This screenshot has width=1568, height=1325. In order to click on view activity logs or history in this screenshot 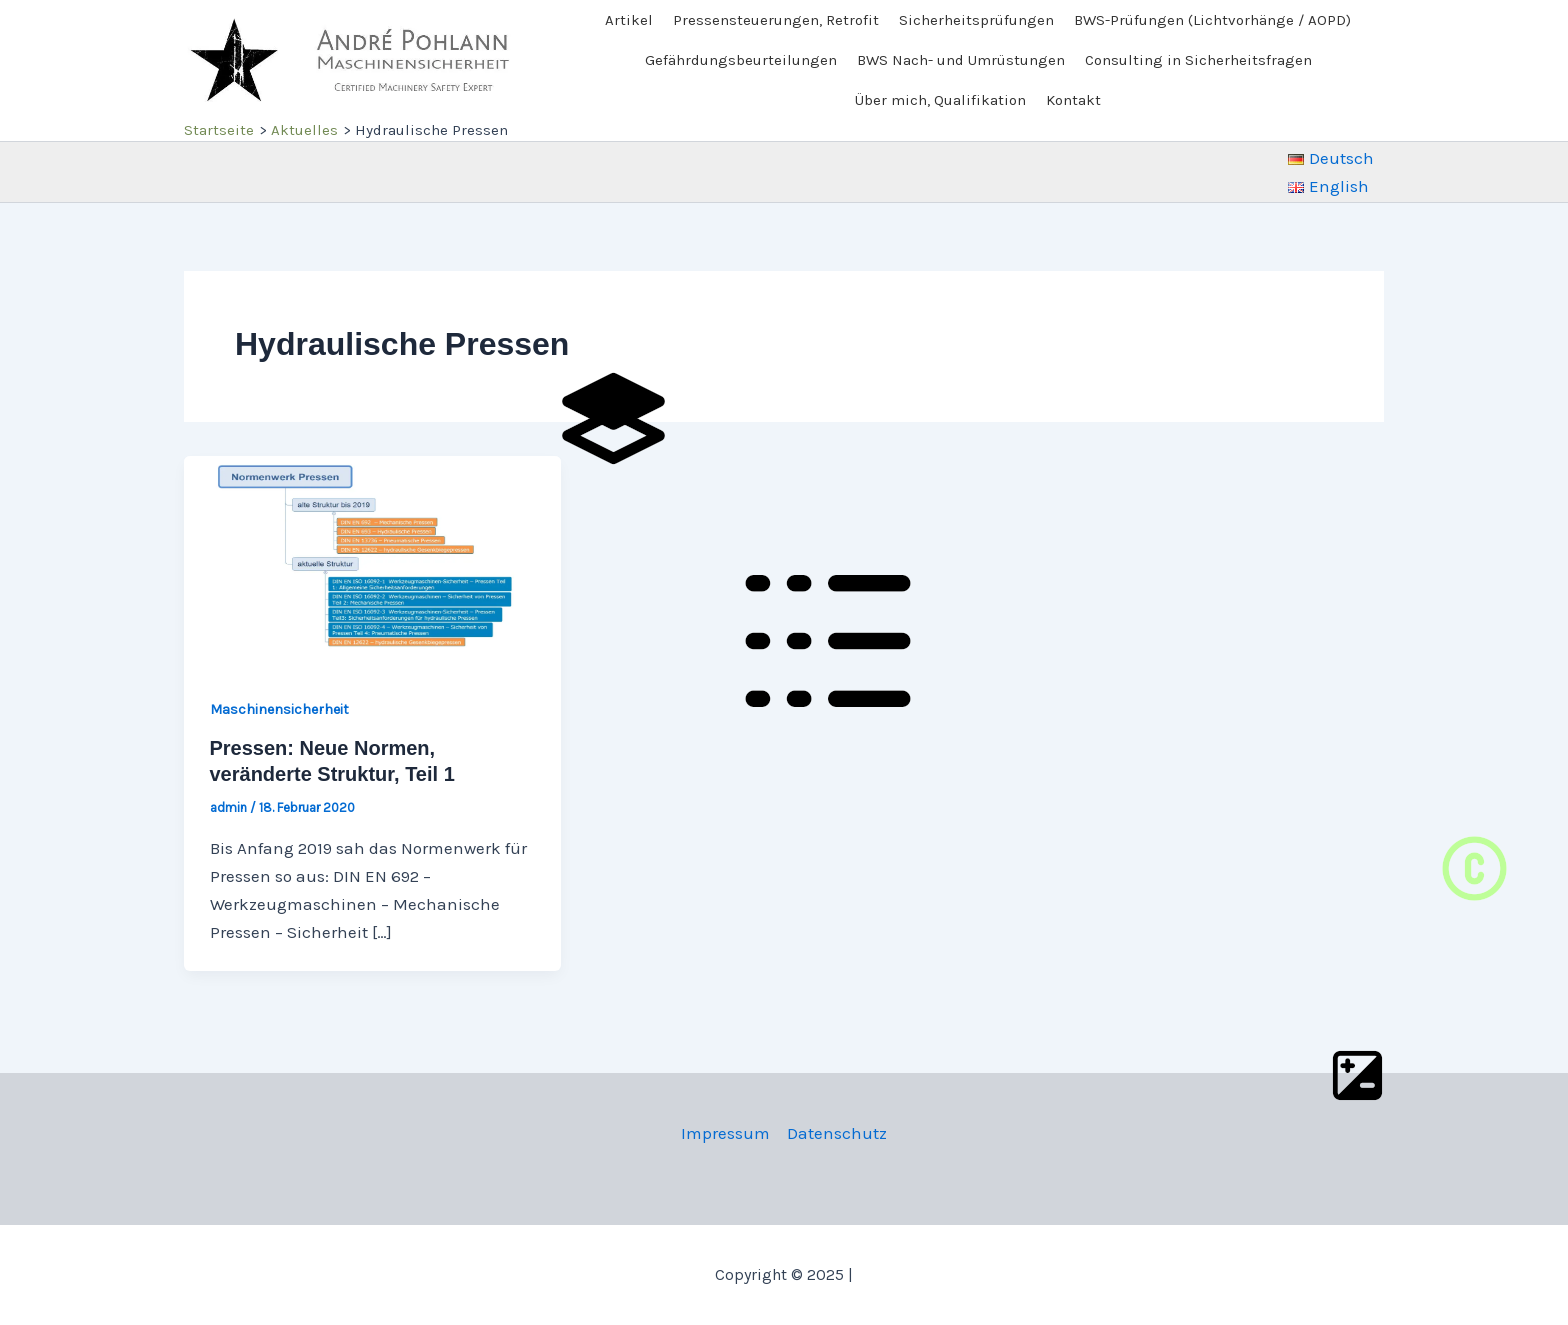, I will do `click(828, 641)`.